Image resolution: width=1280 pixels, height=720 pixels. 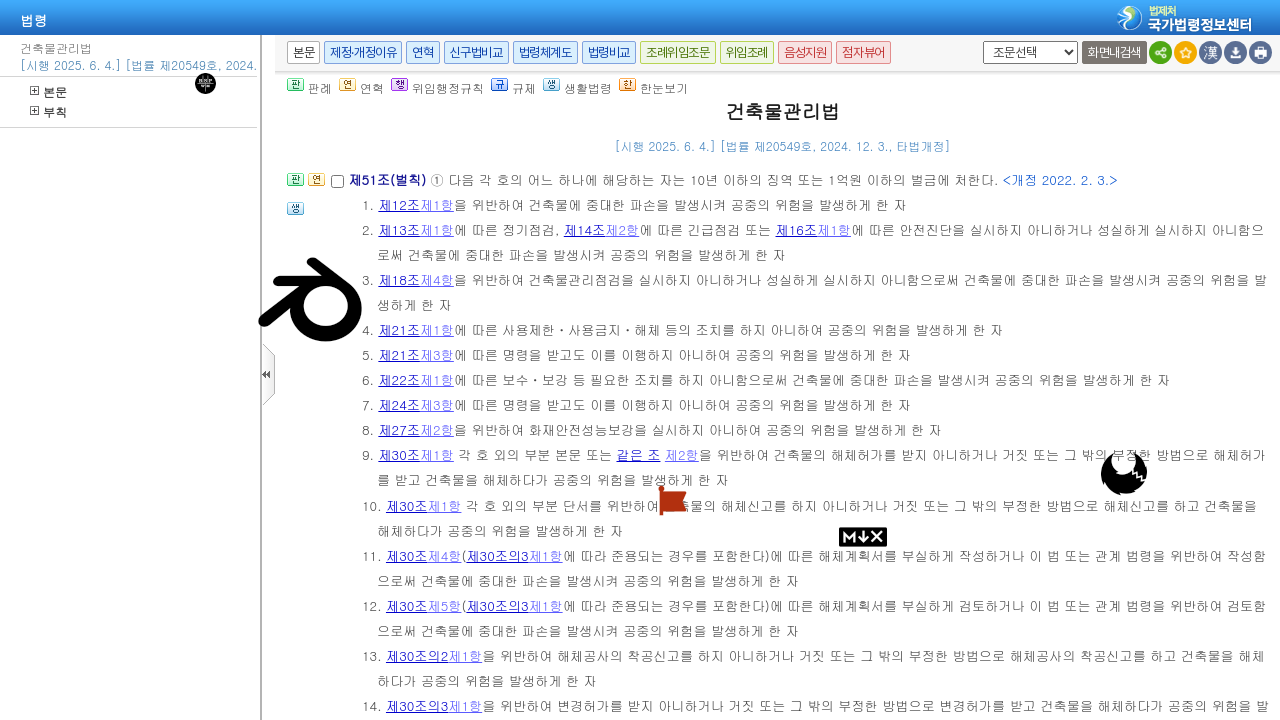 I want to click on font awesome brand logo, so click(x=672, y=500).